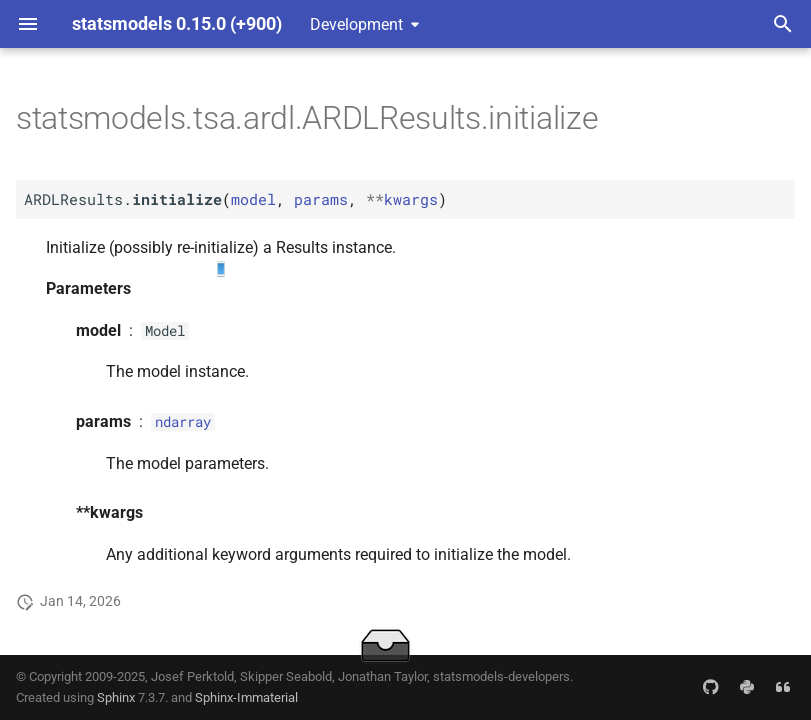 The width and height of the screenshot is (811, 720). I want to click on iPod Touch device connected, so click(221, 269).